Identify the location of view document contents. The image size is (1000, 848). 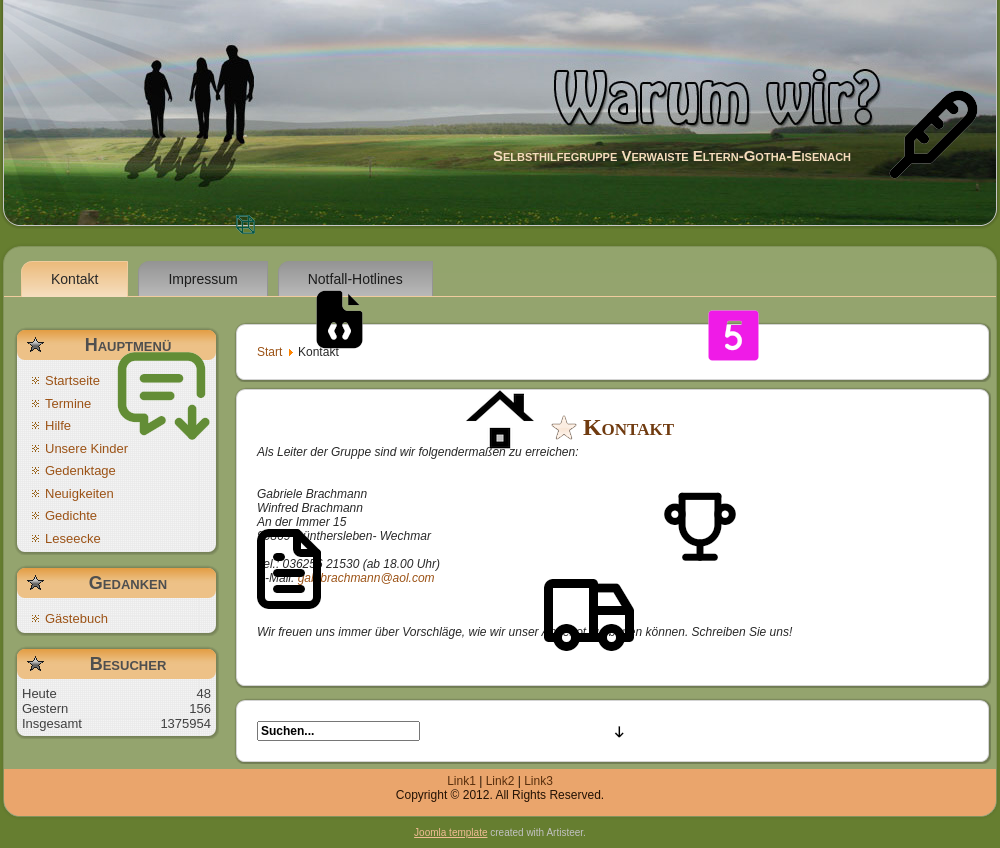
(289, 569).